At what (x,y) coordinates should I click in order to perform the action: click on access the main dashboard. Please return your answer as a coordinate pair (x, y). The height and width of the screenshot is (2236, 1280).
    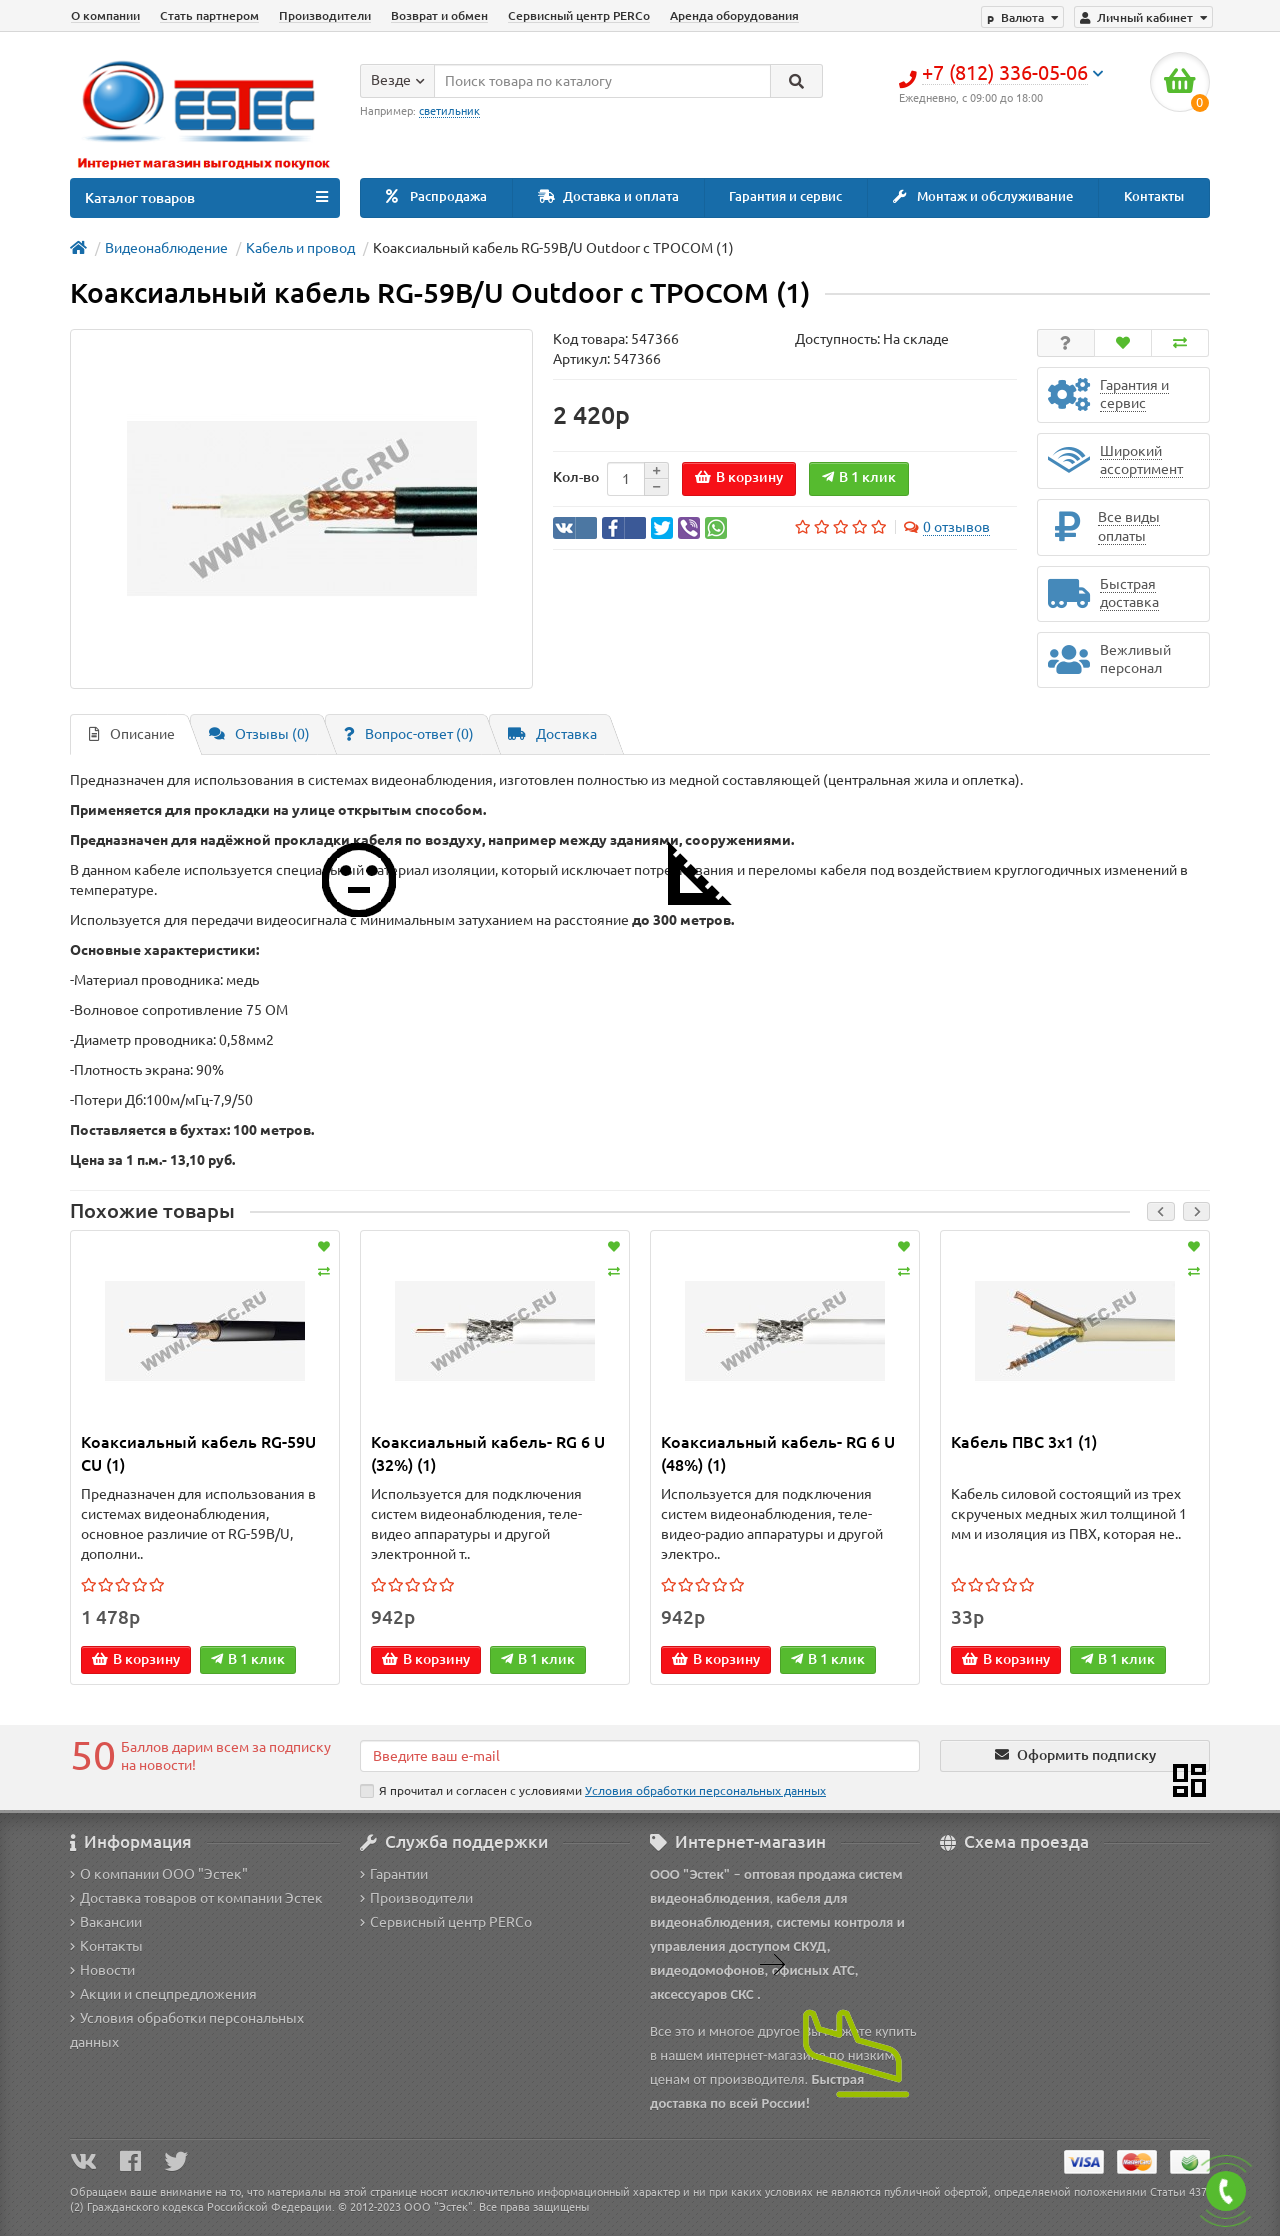
    Looking at the image, I should click on (1189, 1780).